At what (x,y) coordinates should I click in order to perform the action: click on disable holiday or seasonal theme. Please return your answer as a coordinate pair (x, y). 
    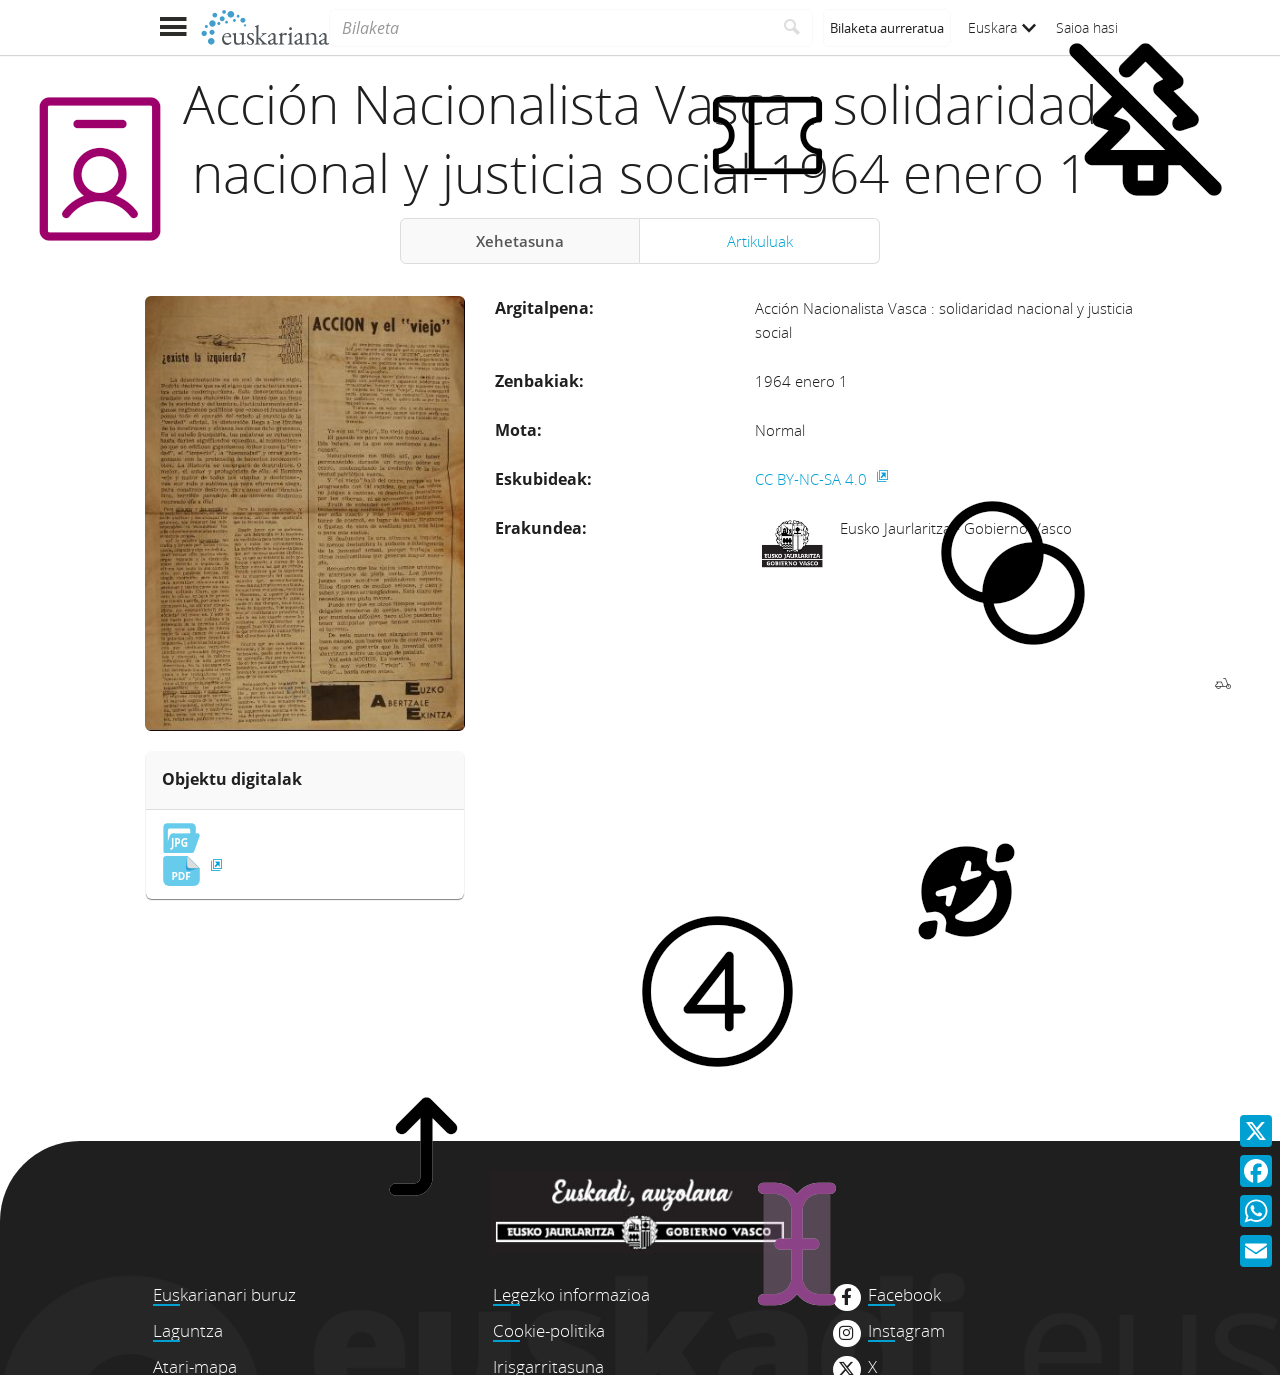
    Looking at the image, I should click on (1145, 119).